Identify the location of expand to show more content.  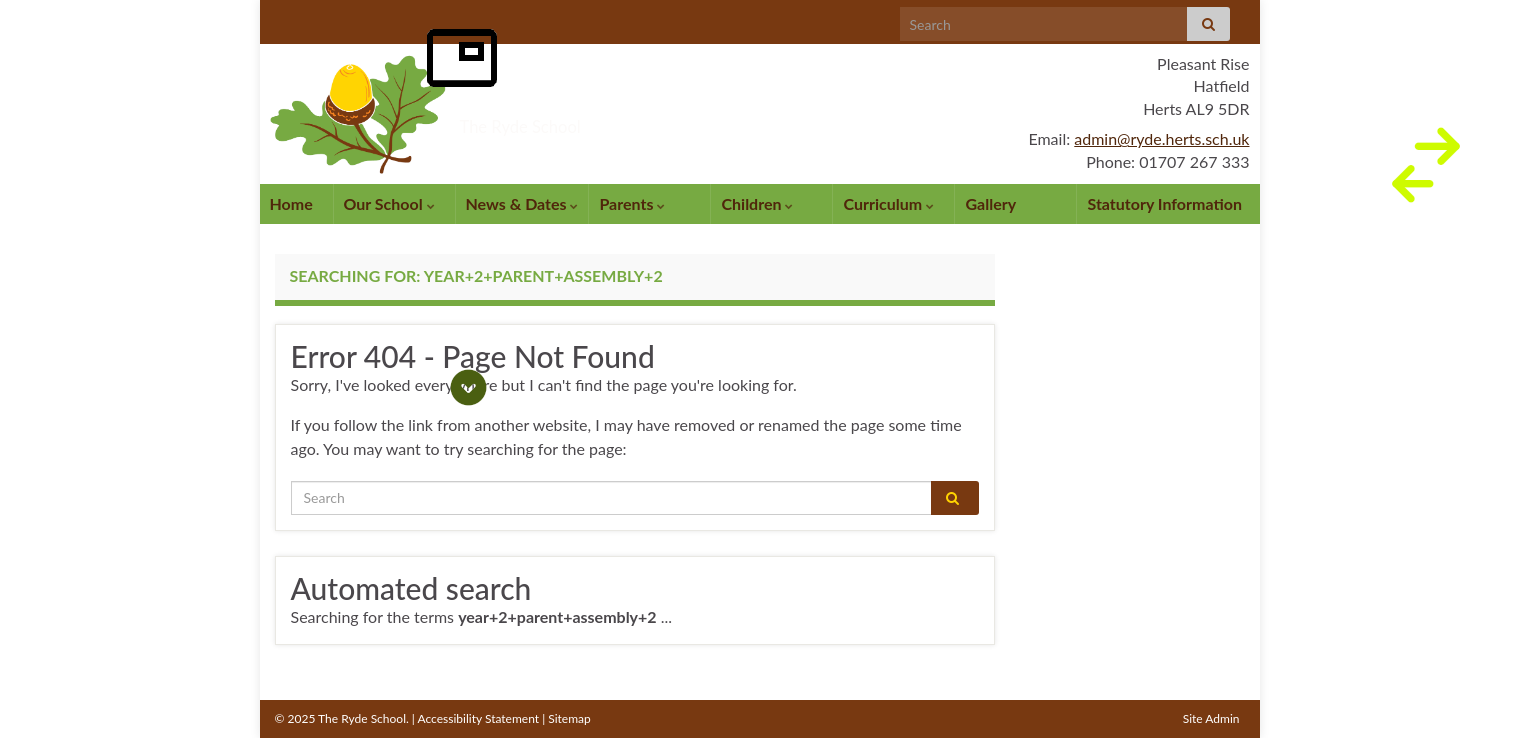
(468, 387).